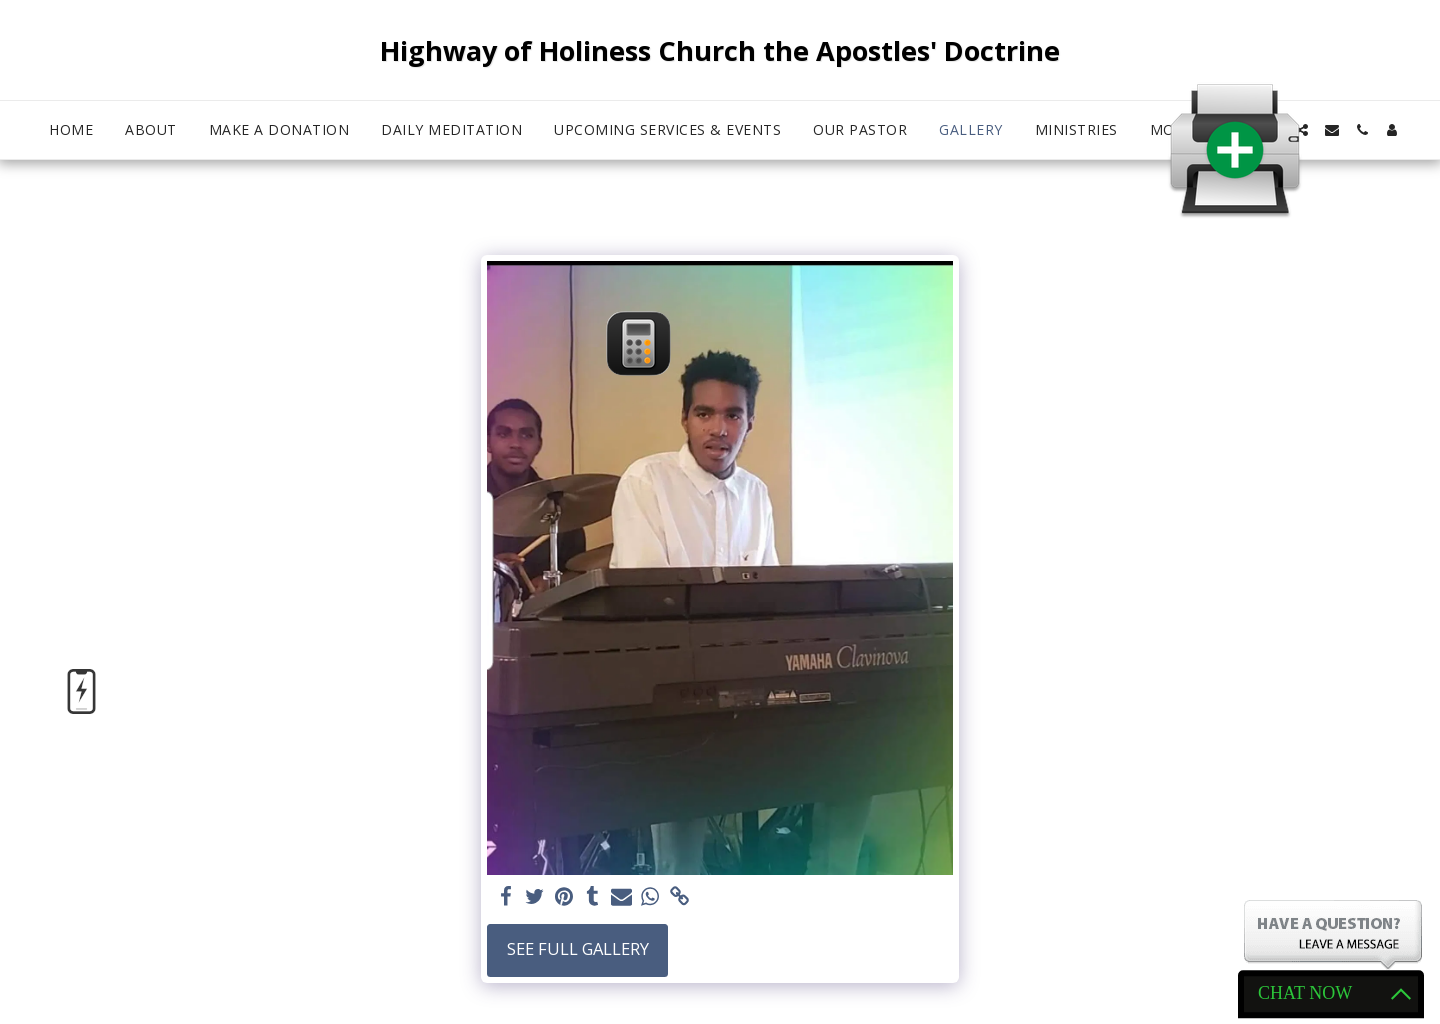  What do you see at coordinates (81, 691) in the screenshot?
I see `view phone battery status` at bounding box center [81, 691].